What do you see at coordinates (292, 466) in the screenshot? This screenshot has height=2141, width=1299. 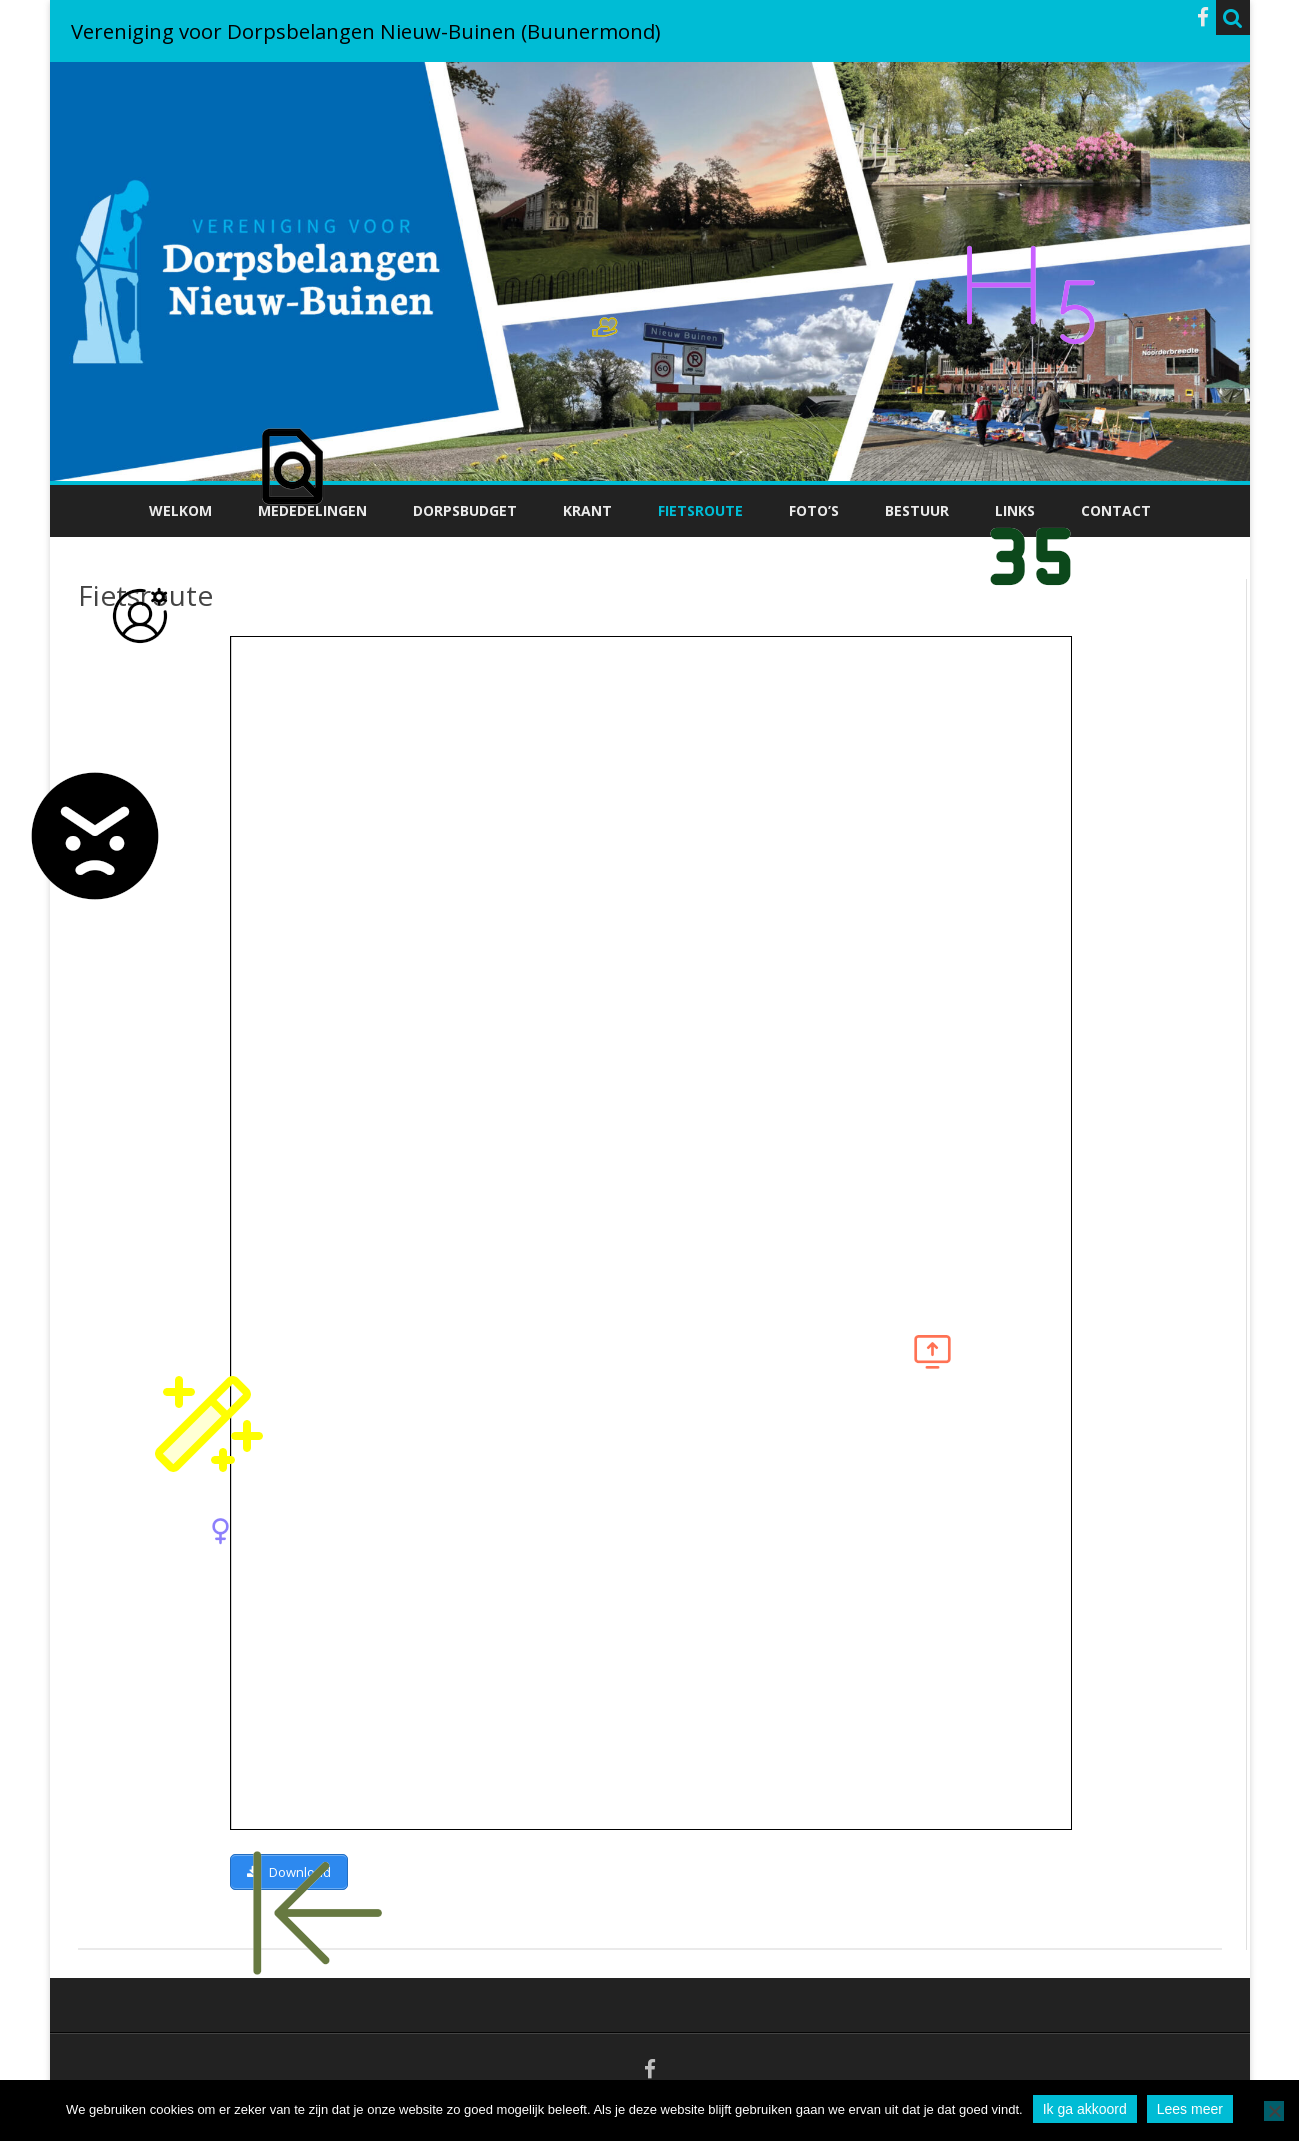 I see `search within the current document` at bounding box center [292, 466].